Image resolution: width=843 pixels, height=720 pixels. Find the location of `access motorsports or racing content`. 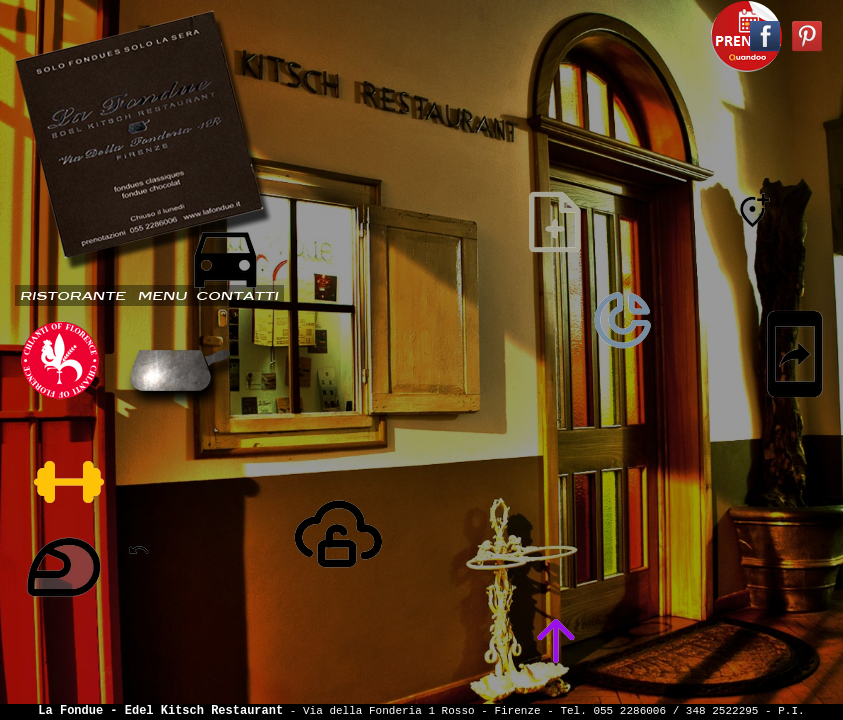

access motorsports or racing content is located at coordinates (64, 567).